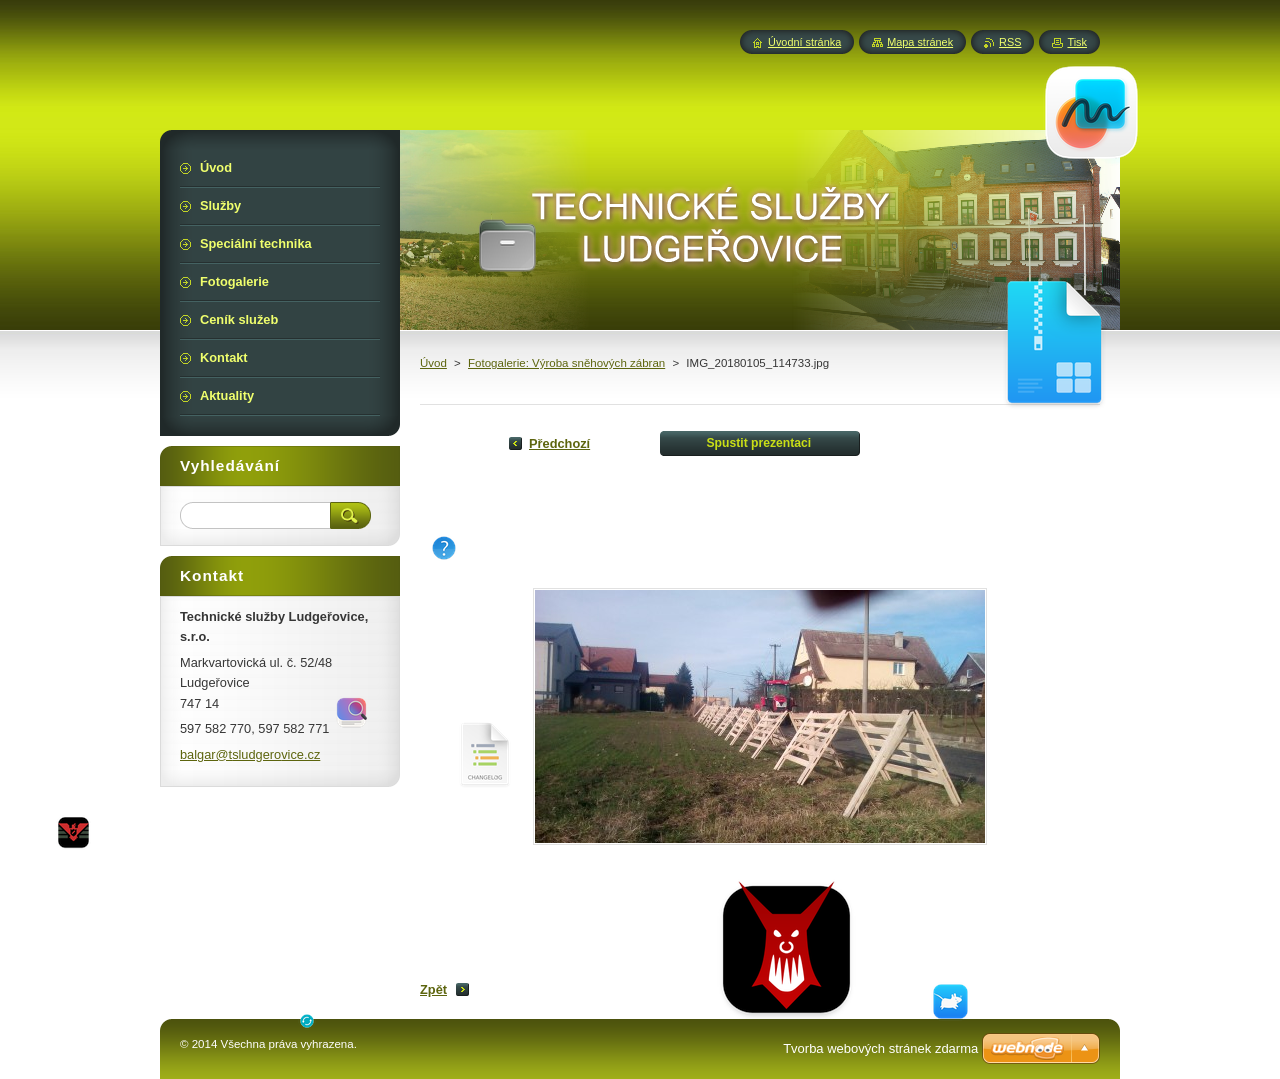 The width and height of the screenshot is (1280, 1079). What do you see at coordinates (786, 949) in the screenshot?
I see `launch dungeon keeper game` at bounding box center [786, 949].